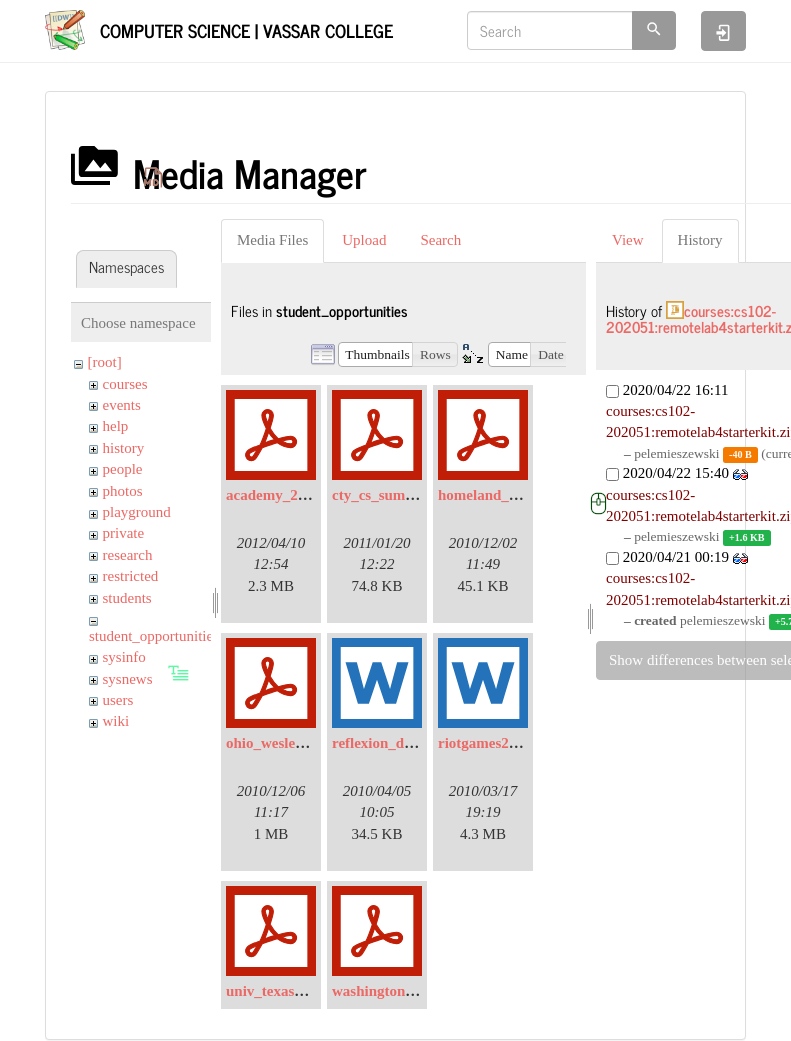  I want to click on middle mouse button click action, so click(598, 503).